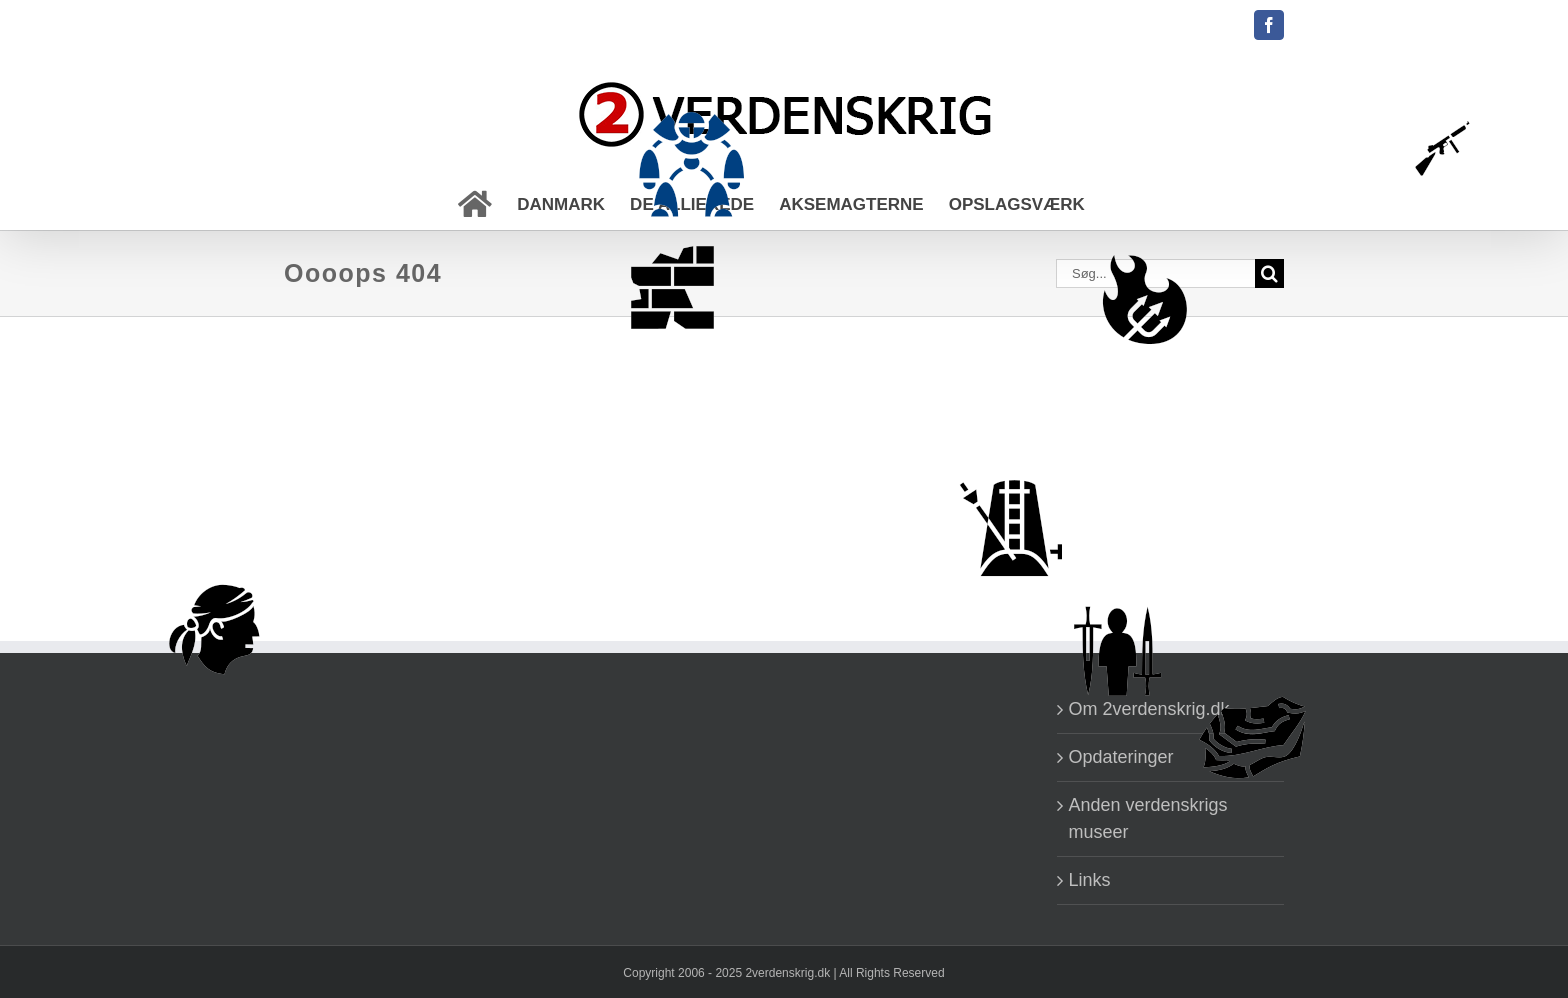 The height and width of the screenshot is (998, 1568). What do you see at coordinates (672, 287) in the screenshot?
I see `indicates structural damage or destruction in gameplay` at bounding box center [672, 287].